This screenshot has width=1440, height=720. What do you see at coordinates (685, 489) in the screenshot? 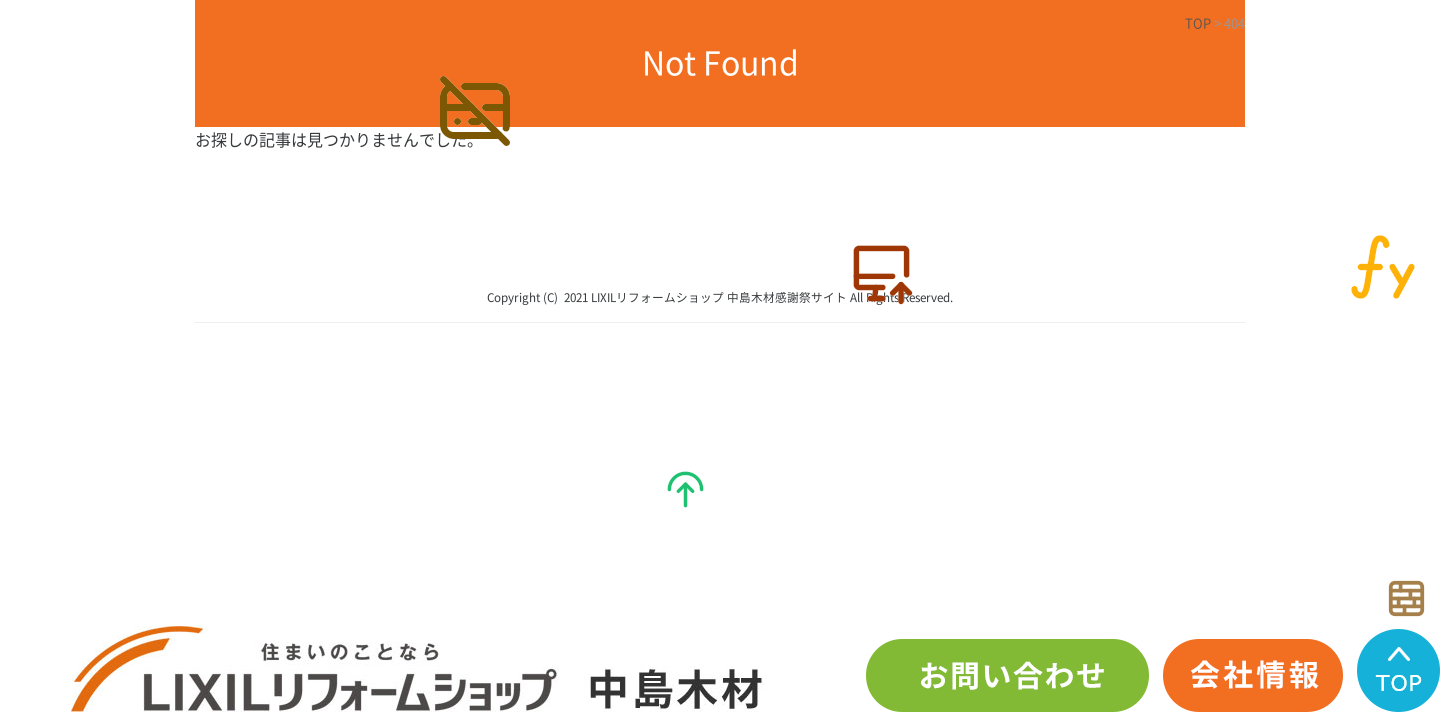
I see `upload to cloud storage` at bounding box center [685, 489].